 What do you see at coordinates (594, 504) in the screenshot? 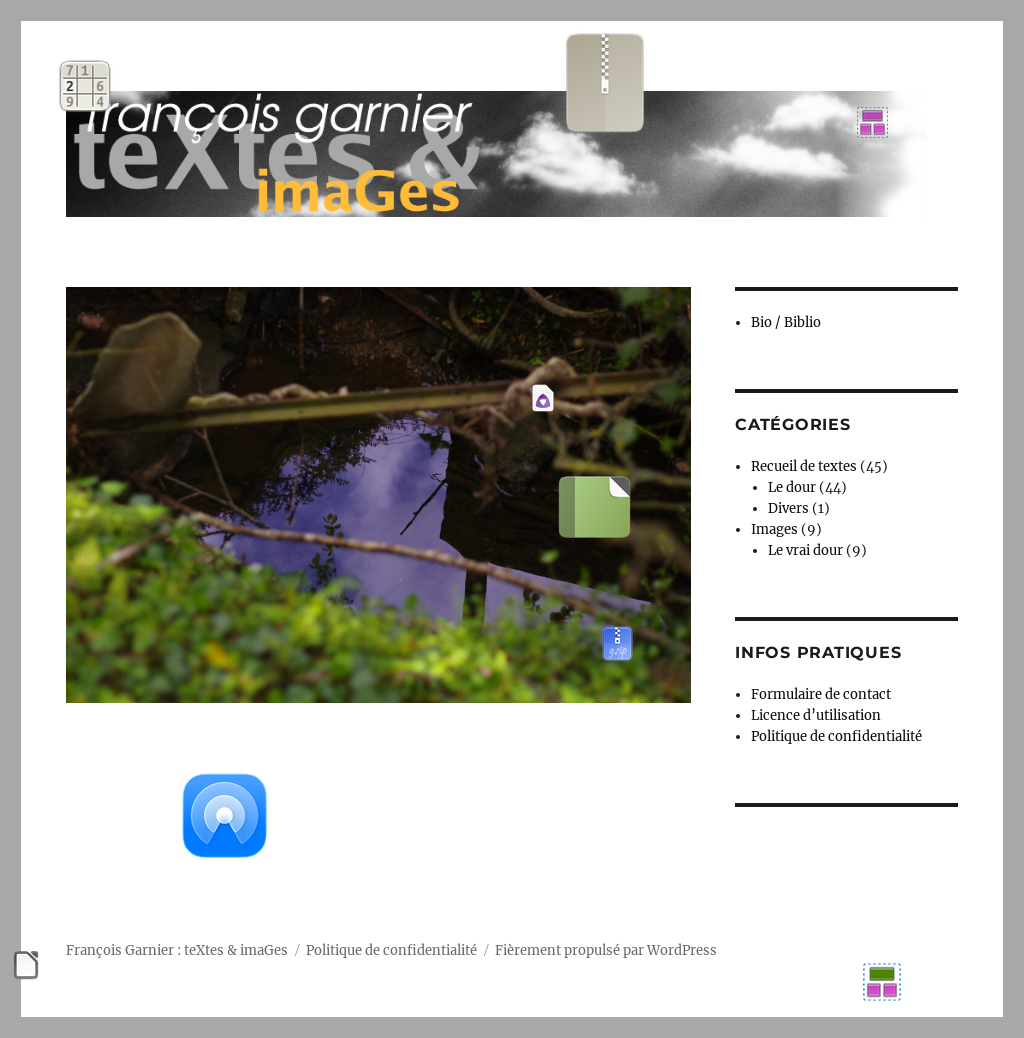
I see `customize desktop theme and appearance` at bounding box center [594, 504].